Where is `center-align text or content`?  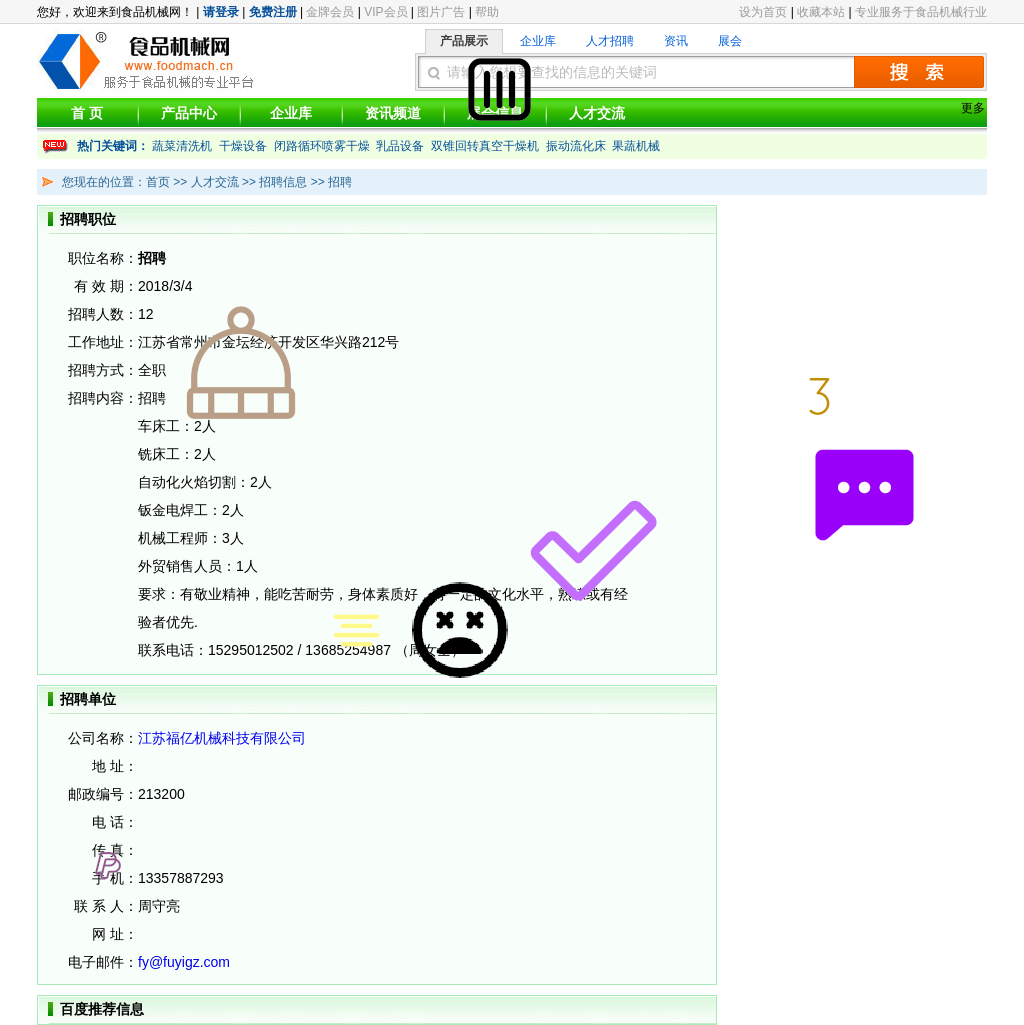 center-align text or content is located at coordinates (356, 630).